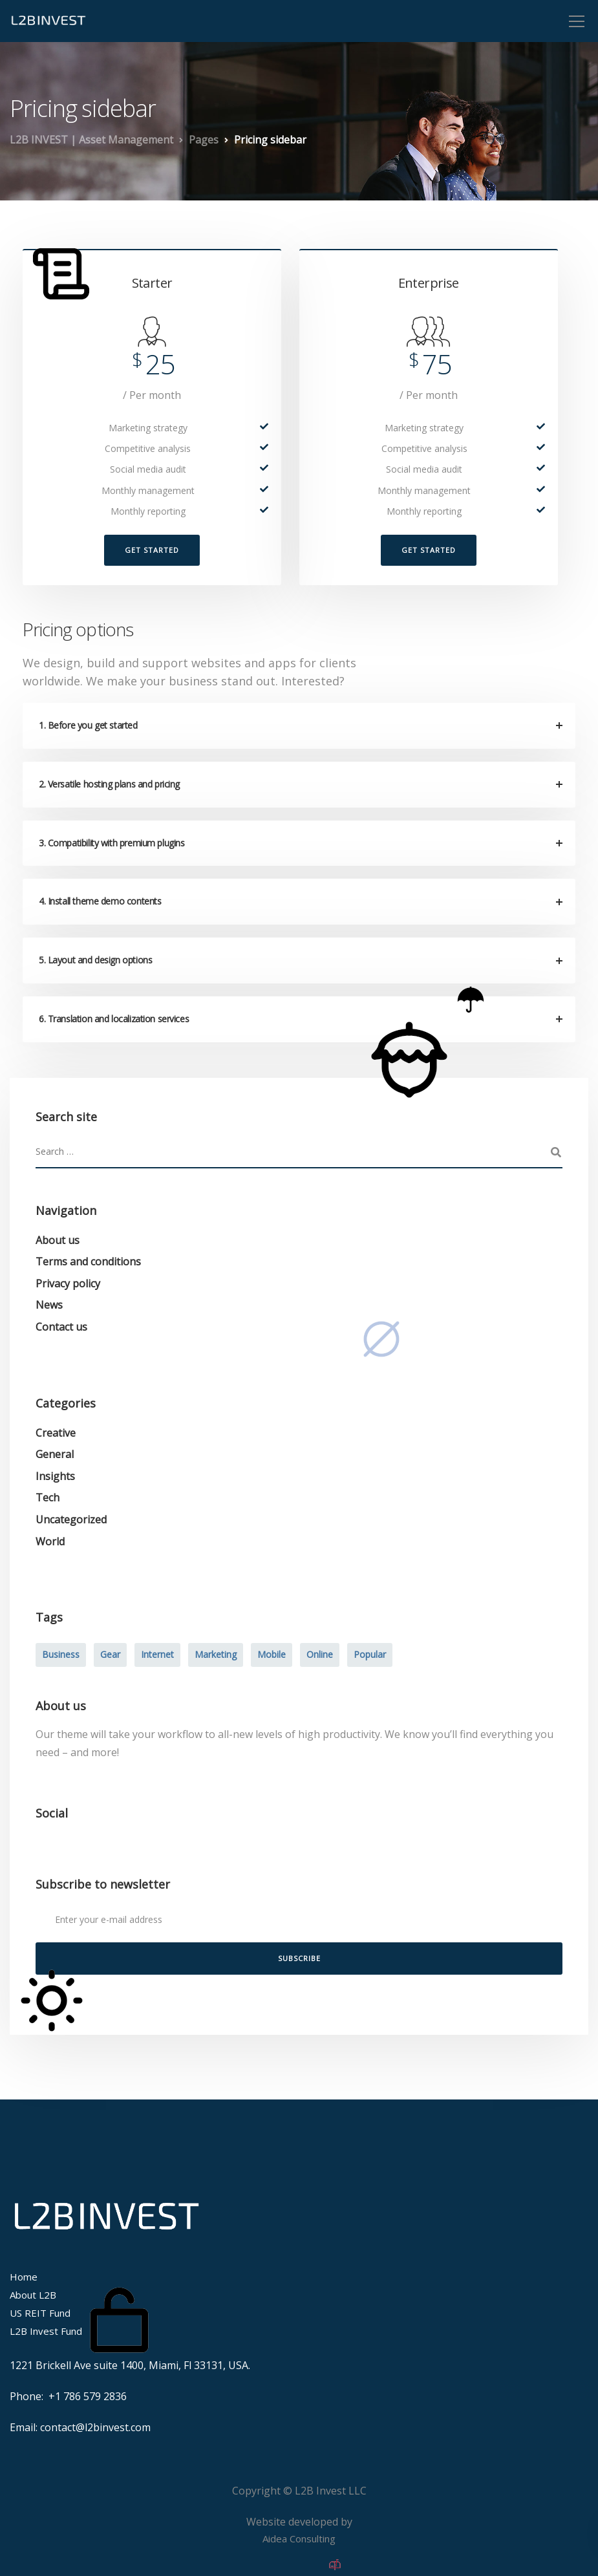 The height and width of the screenshot is (2576, 598). What do you see at coordinates (61, 274) in the screenshot?
I see `view document or manuscript` at bounding box center [61, 274].